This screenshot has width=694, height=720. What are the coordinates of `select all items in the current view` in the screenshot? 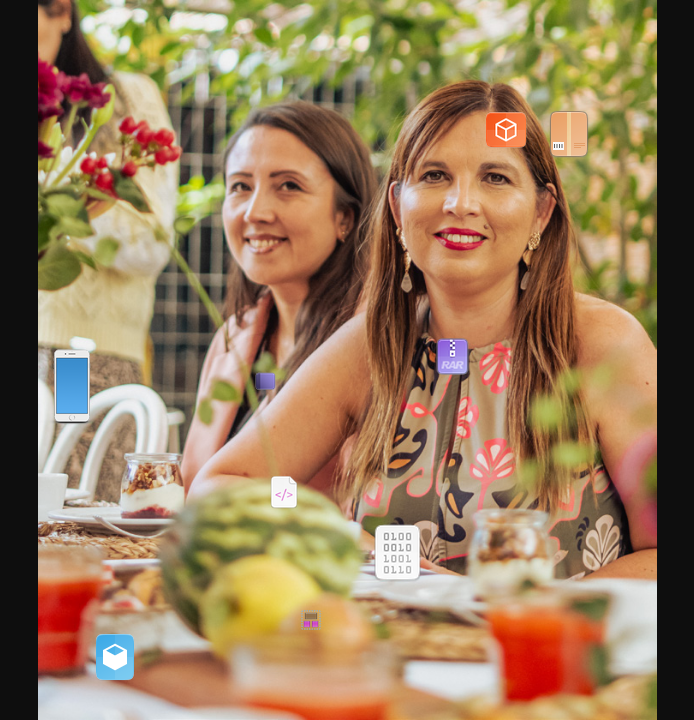 It's located at (311, 620).